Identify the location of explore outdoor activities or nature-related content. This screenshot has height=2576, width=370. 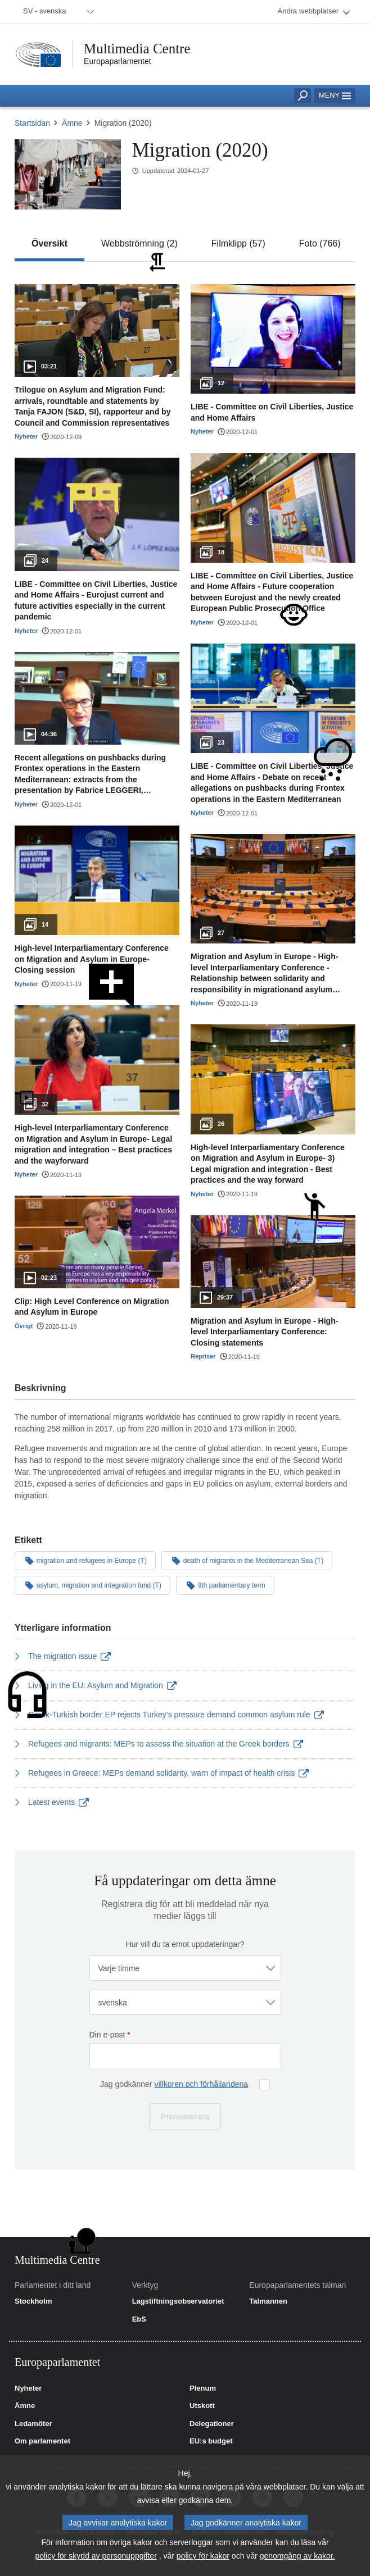
(82, 2241).